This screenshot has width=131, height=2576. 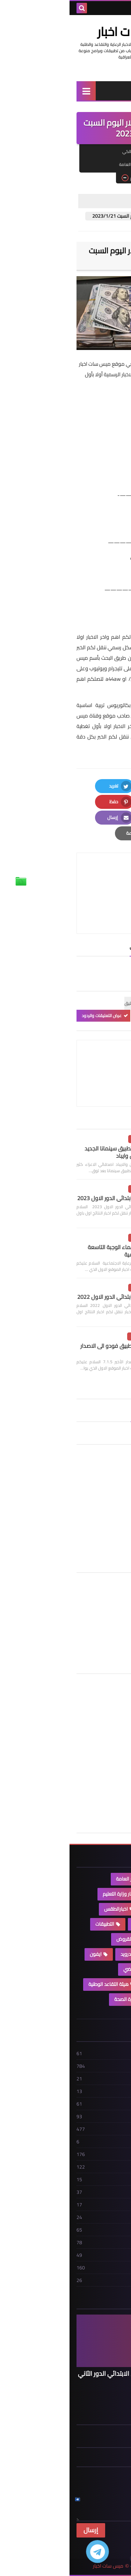 What do you see at coordinates (21, 881) in the screenshot?
I see `open documents folder` at bounding box center [21, 881].